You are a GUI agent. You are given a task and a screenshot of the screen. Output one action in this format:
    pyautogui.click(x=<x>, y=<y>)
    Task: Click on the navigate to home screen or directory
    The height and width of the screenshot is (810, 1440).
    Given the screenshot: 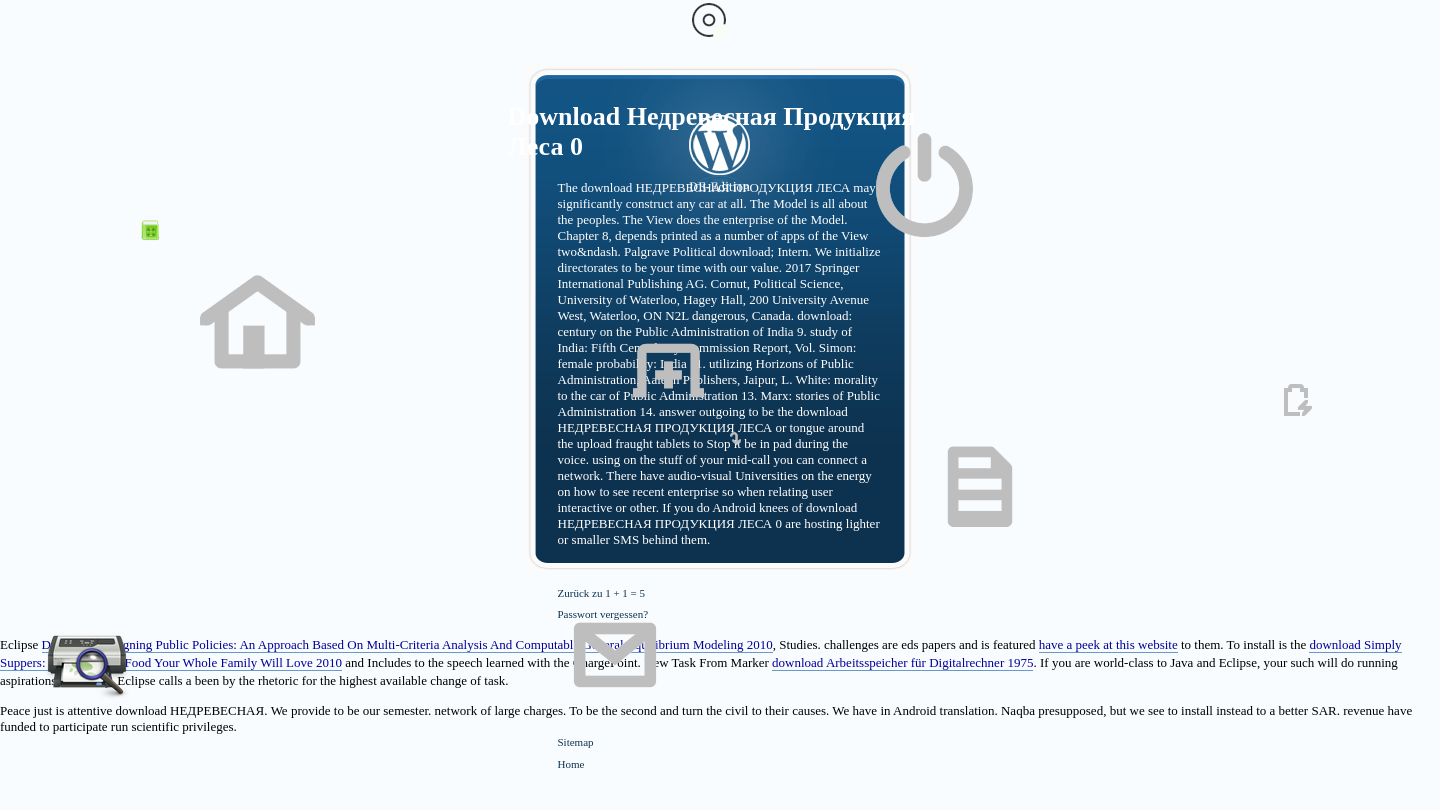 What is the action you would take?
    pyautogui.click(x=257, y=325)
    